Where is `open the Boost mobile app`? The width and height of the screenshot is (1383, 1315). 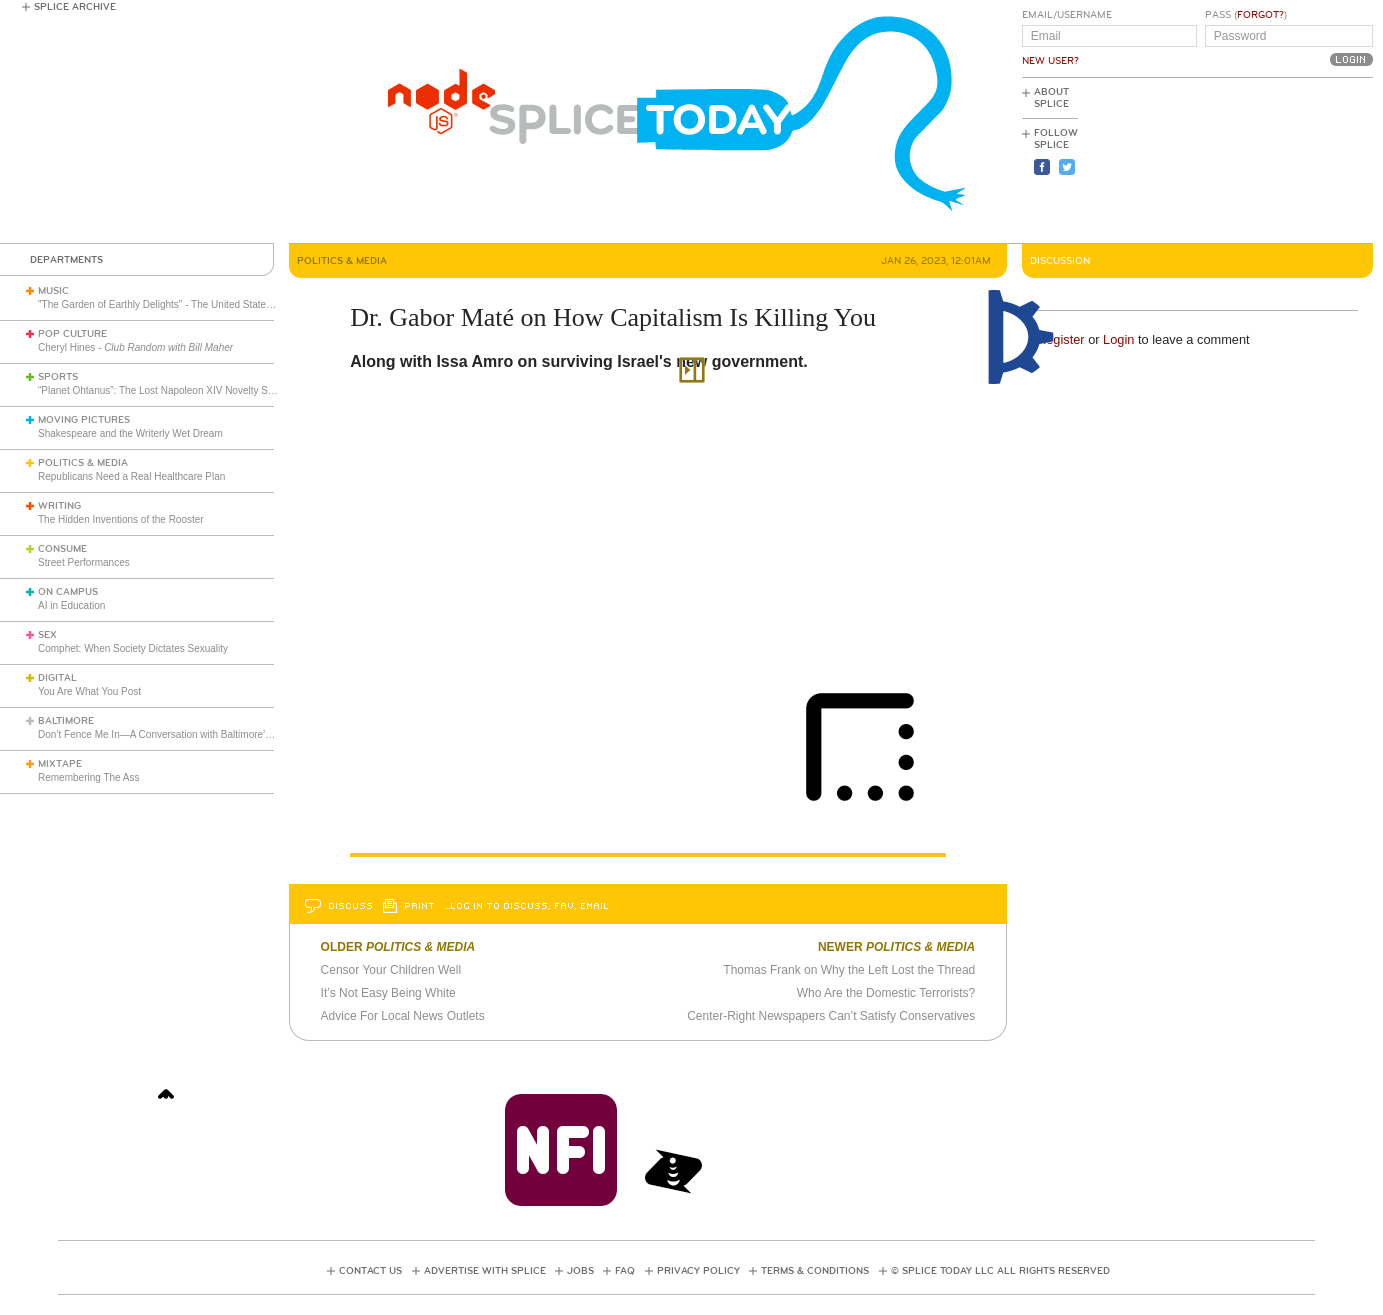 open the Boost mobile app is located at coordinates (673, 1171).